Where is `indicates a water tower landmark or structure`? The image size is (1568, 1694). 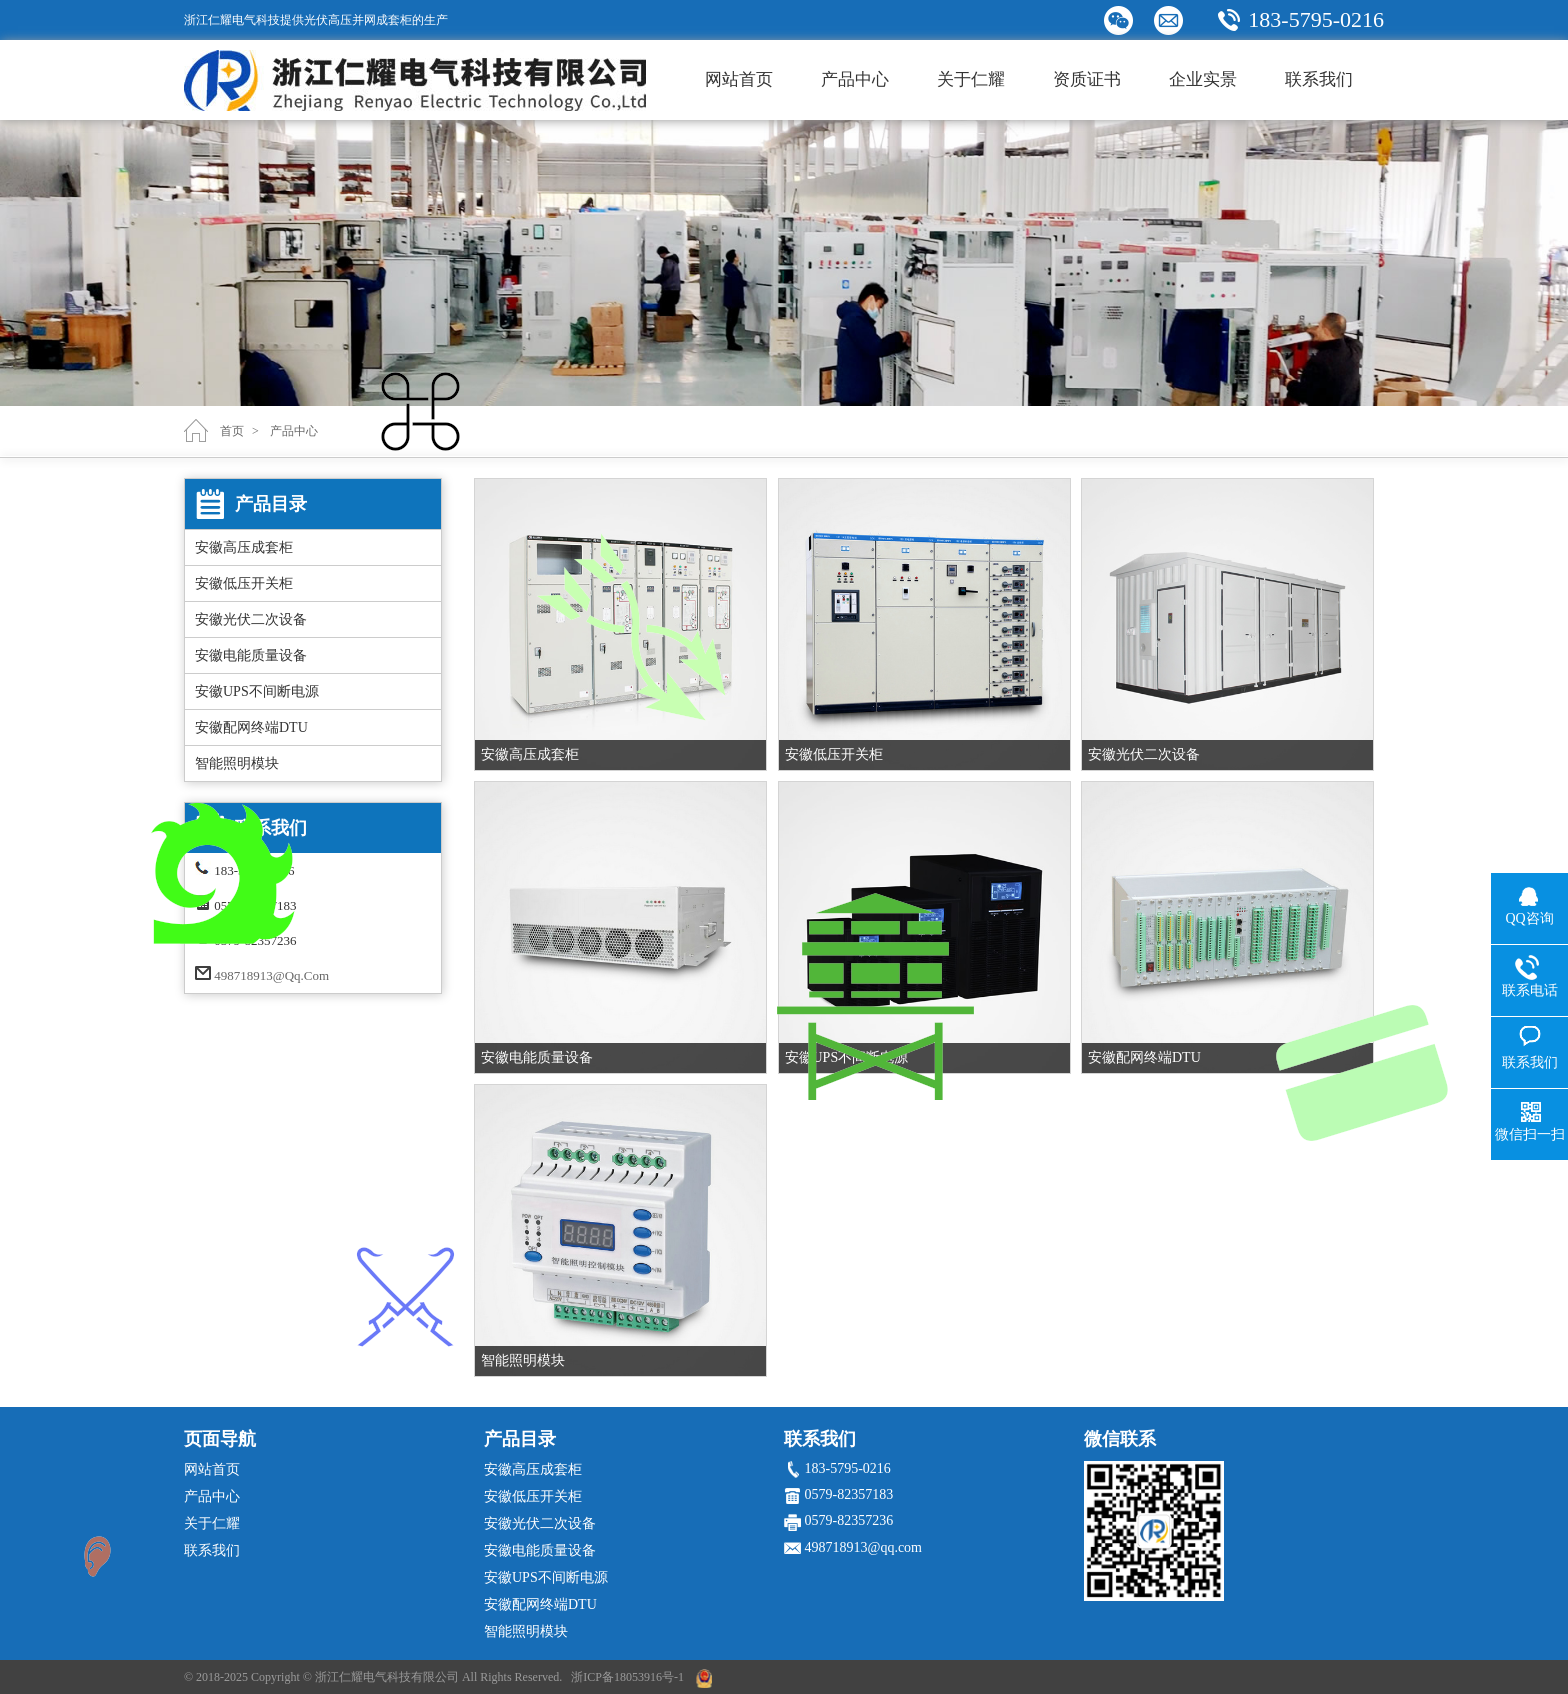 indicates a water tower landmark or structure is located at coordinates (875, 994).